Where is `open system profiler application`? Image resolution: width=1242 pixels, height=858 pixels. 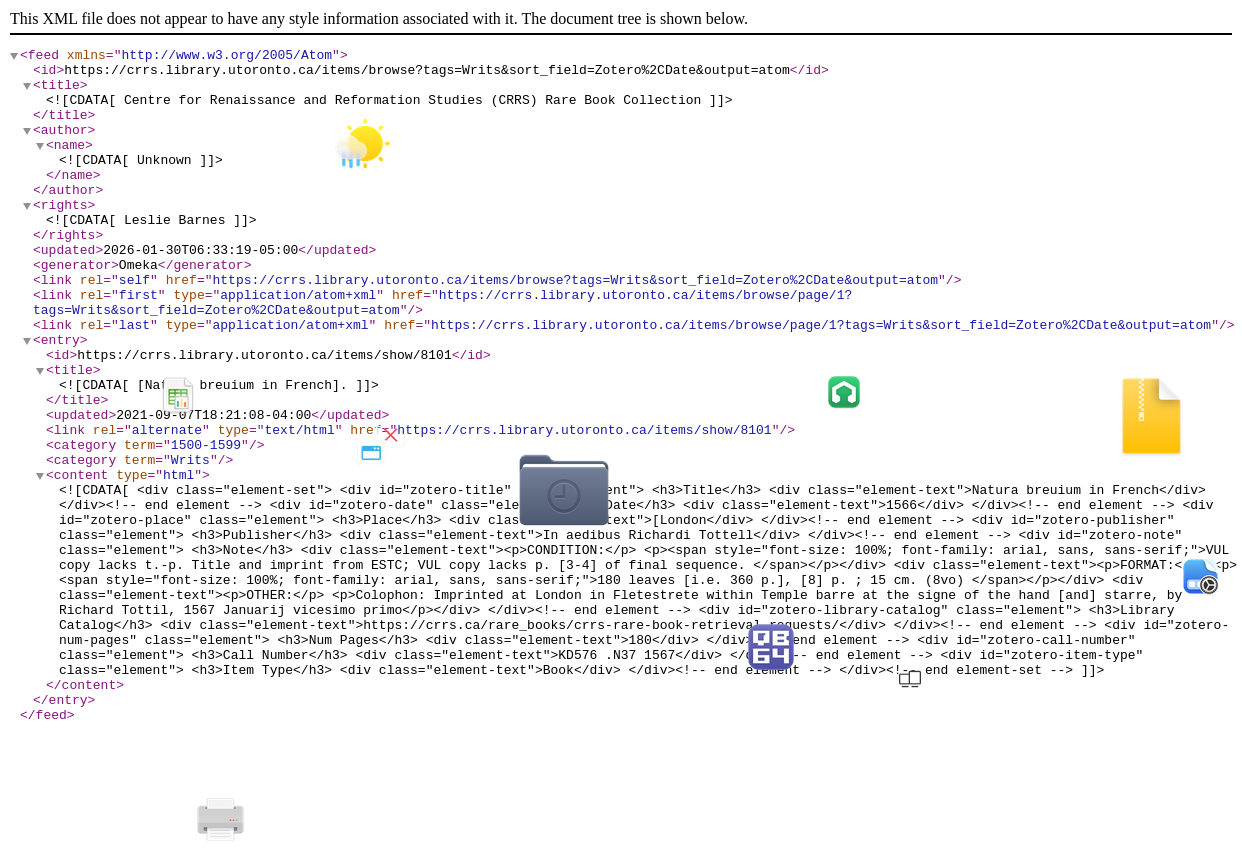
open system profiler application is located at coordinates (1200, 576).